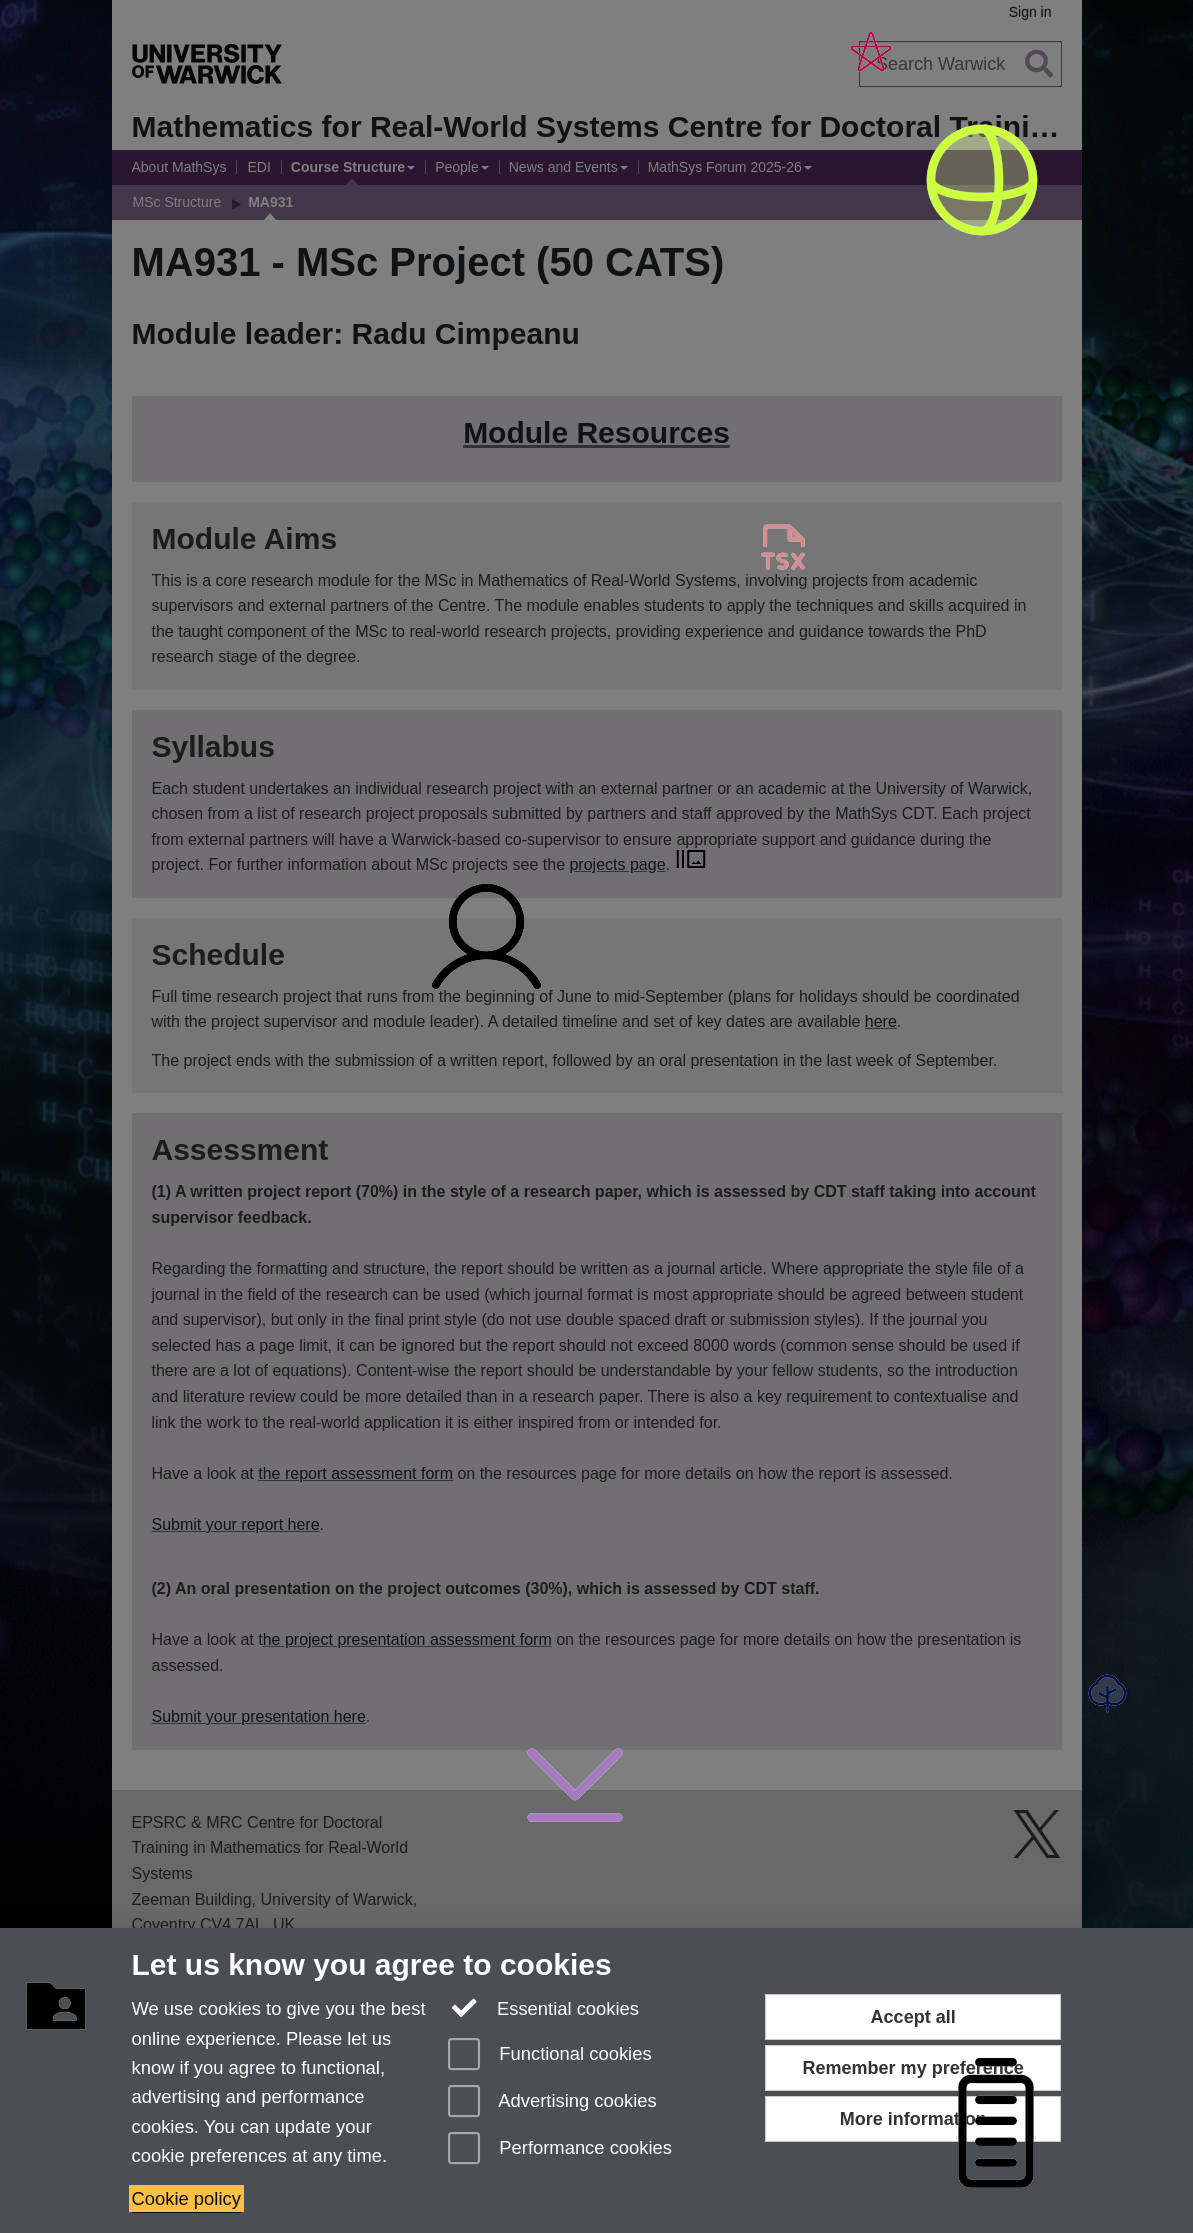 The height and width of the screenshot is (2233, 1193). What do you see at coordinates (691, 859) in the screenshot?
I see `enable burst mode for rapid photo capture` at bounding box center [691, 859].